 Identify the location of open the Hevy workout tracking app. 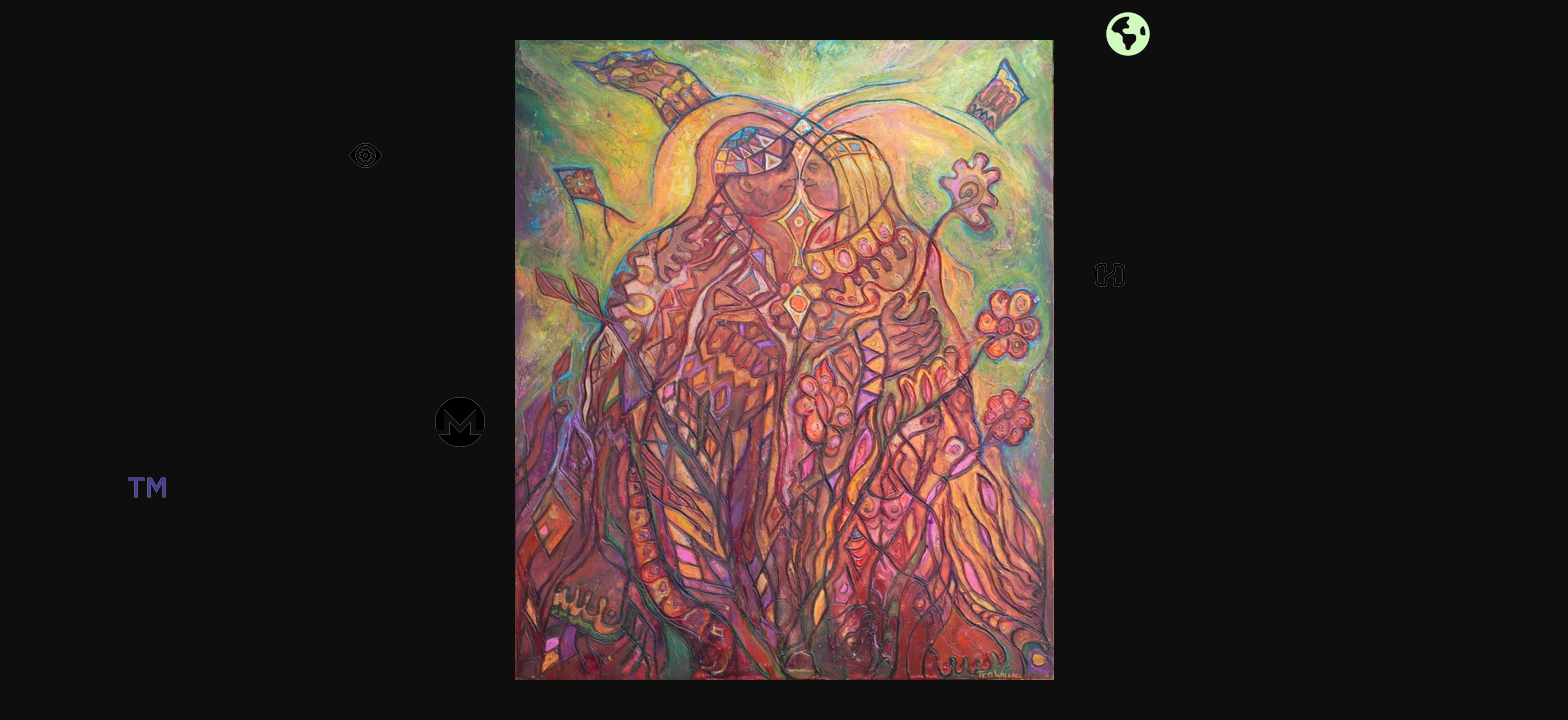
(1110, 275).